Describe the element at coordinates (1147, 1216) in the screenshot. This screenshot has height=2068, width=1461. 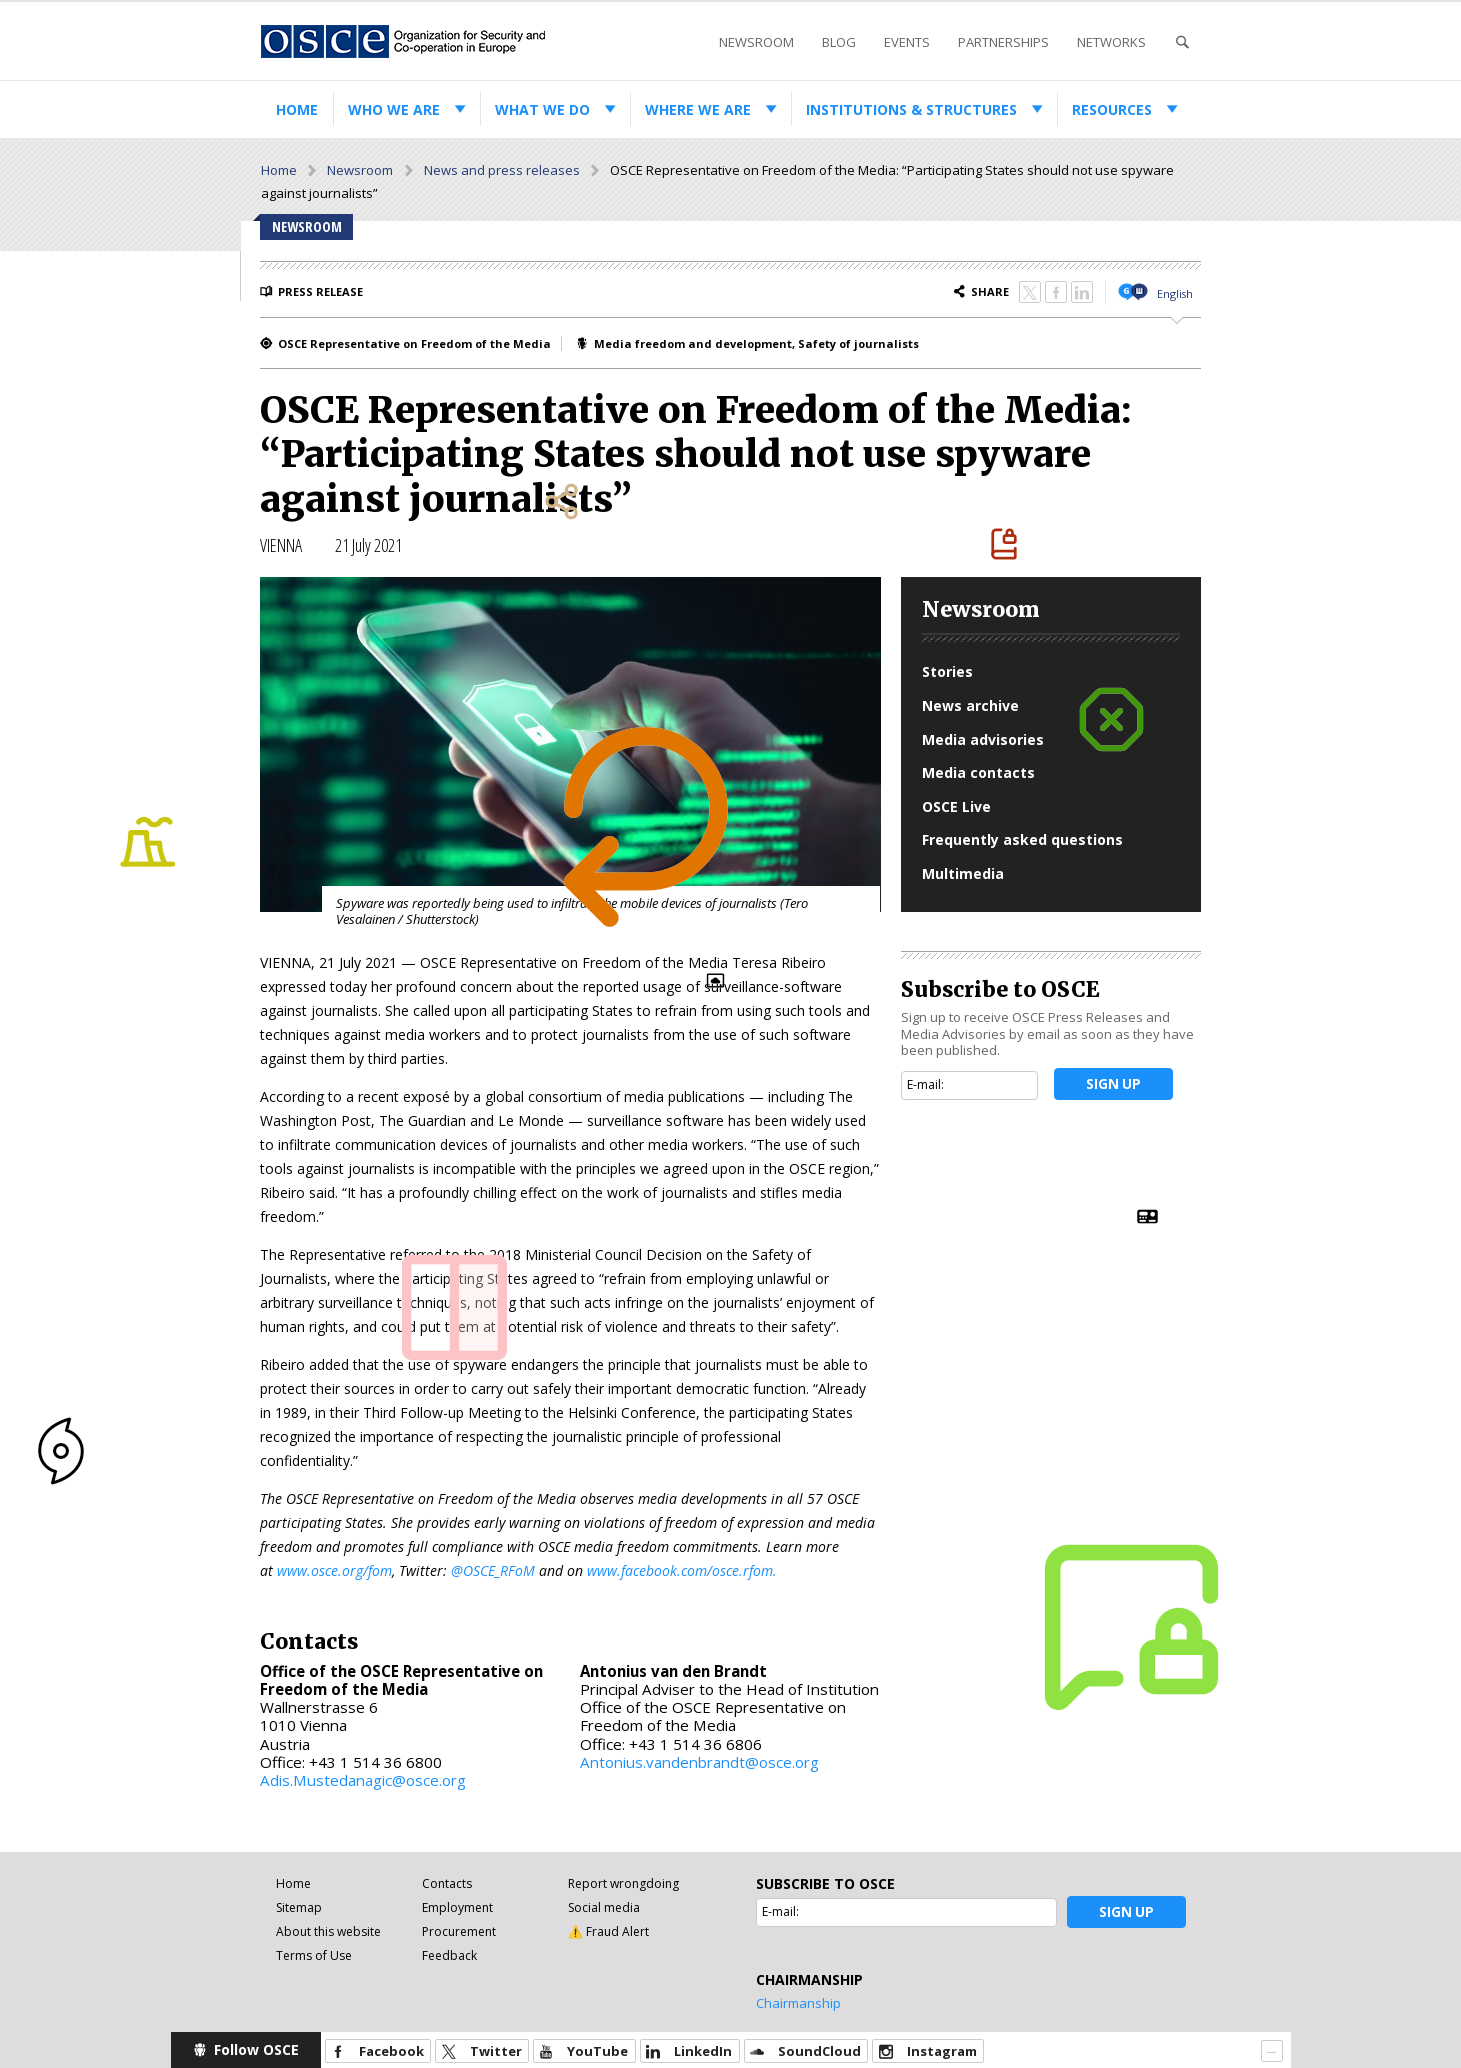
I see `access digital tachograph or driver logging device` at that location.